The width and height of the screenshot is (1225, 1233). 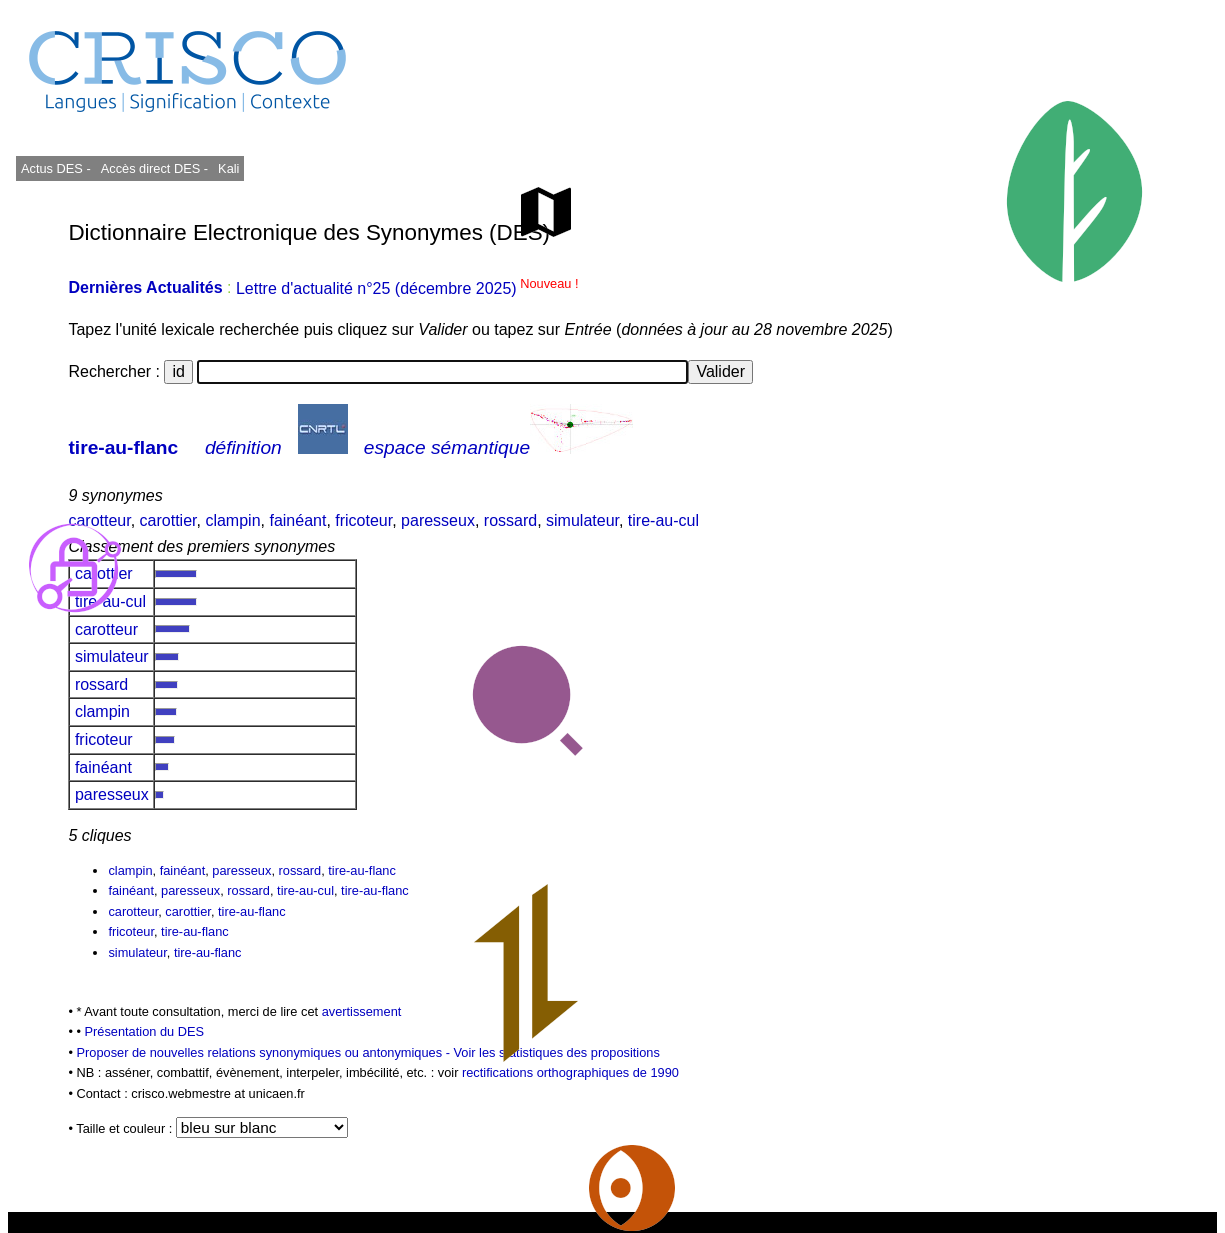 I want to click on october cms logo, so click(x=1074, y=191).